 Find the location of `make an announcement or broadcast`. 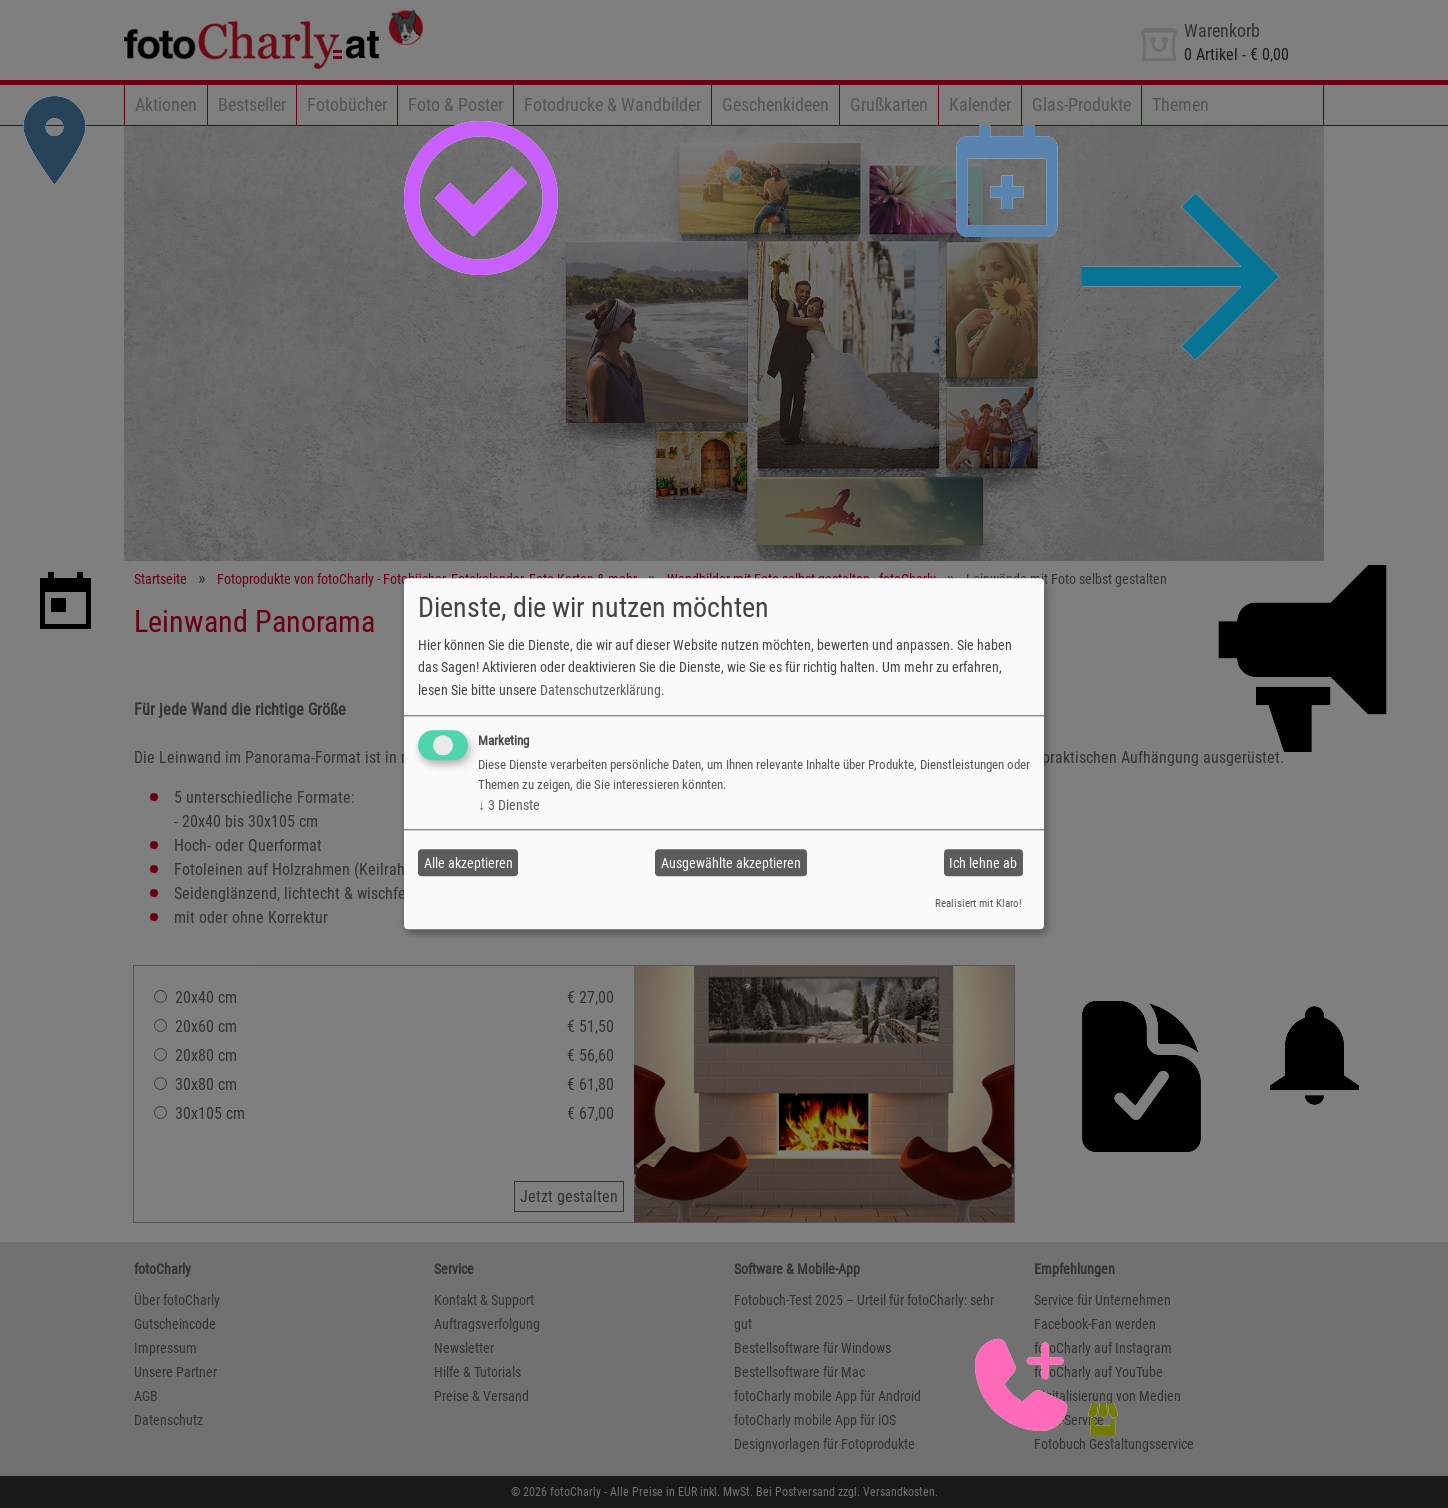

make an announcement or broadcast is located at coordinates (1302, 658).